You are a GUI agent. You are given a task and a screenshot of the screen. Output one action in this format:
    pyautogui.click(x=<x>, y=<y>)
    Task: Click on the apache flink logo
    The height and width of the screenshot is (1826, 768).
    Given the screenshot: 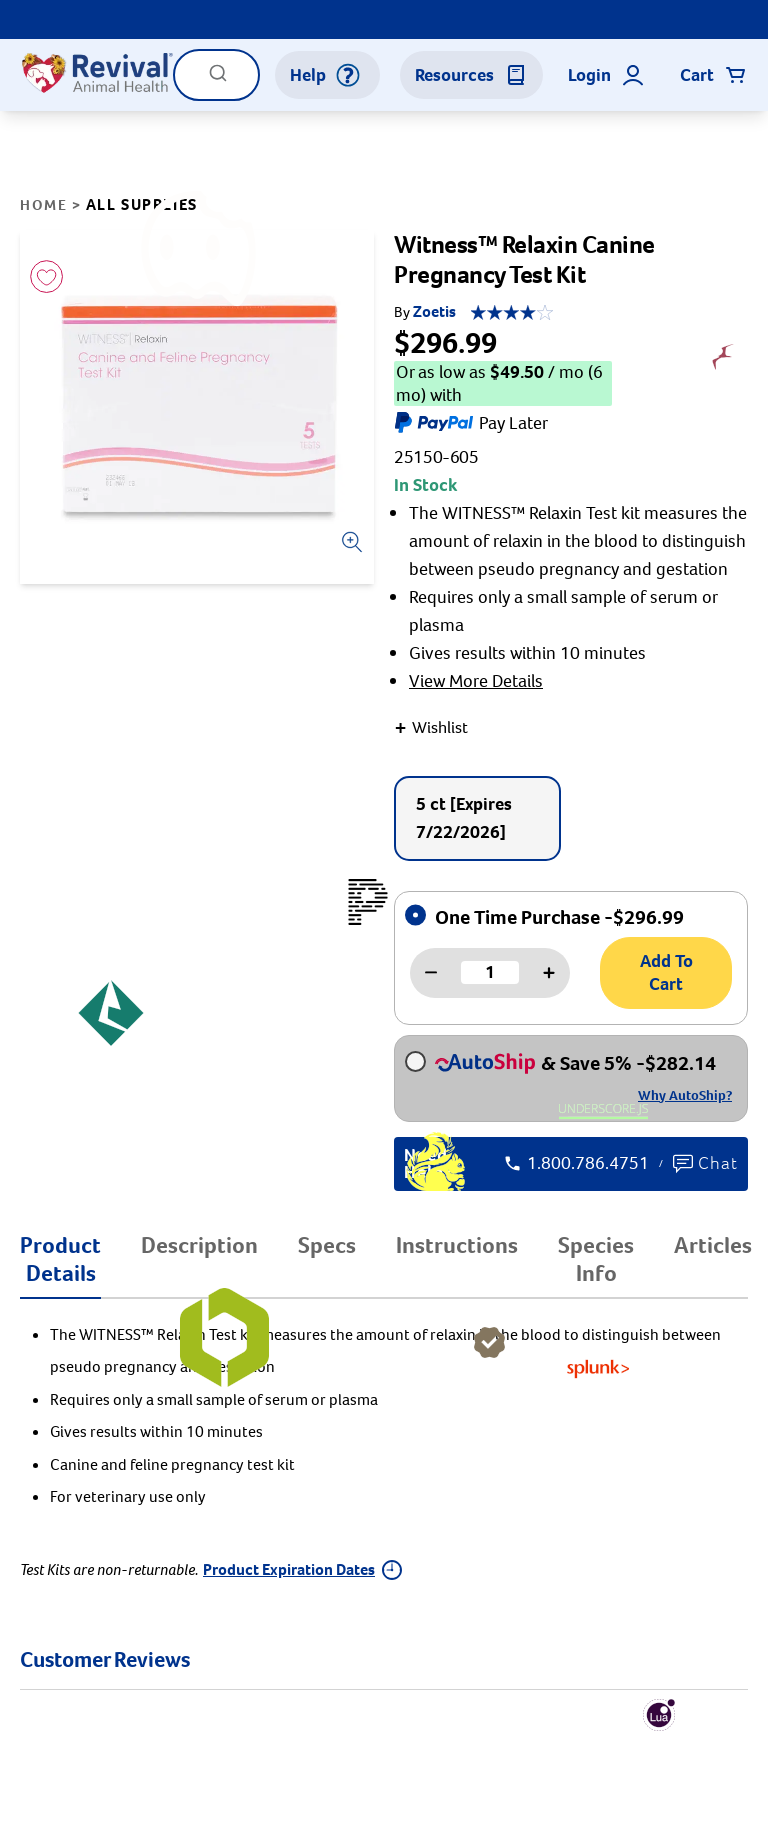 What is the action you would take?
    pyautogui.click(x=435, y=1161)
    